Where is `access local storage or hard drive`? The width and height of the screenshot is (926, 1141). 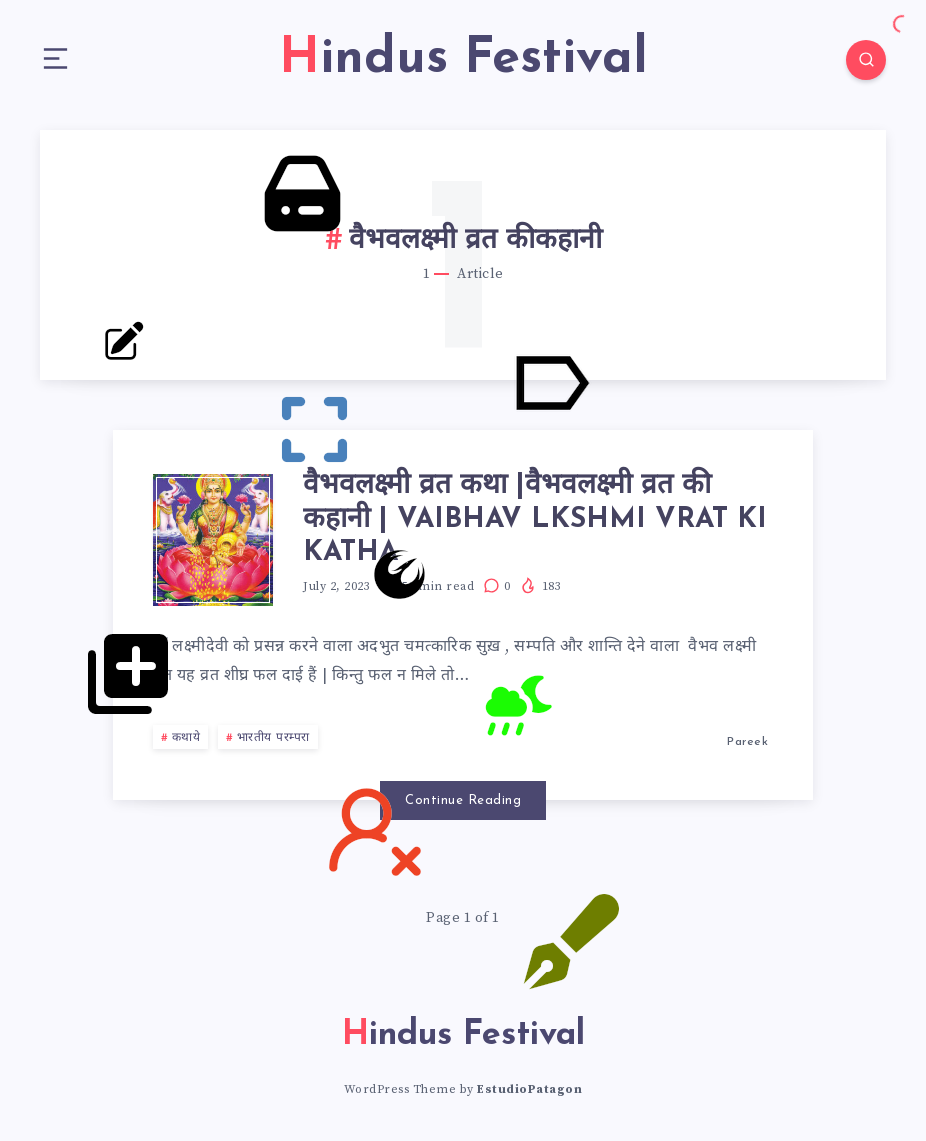
access local storage or hard drive is located at coordinates (302, 193).